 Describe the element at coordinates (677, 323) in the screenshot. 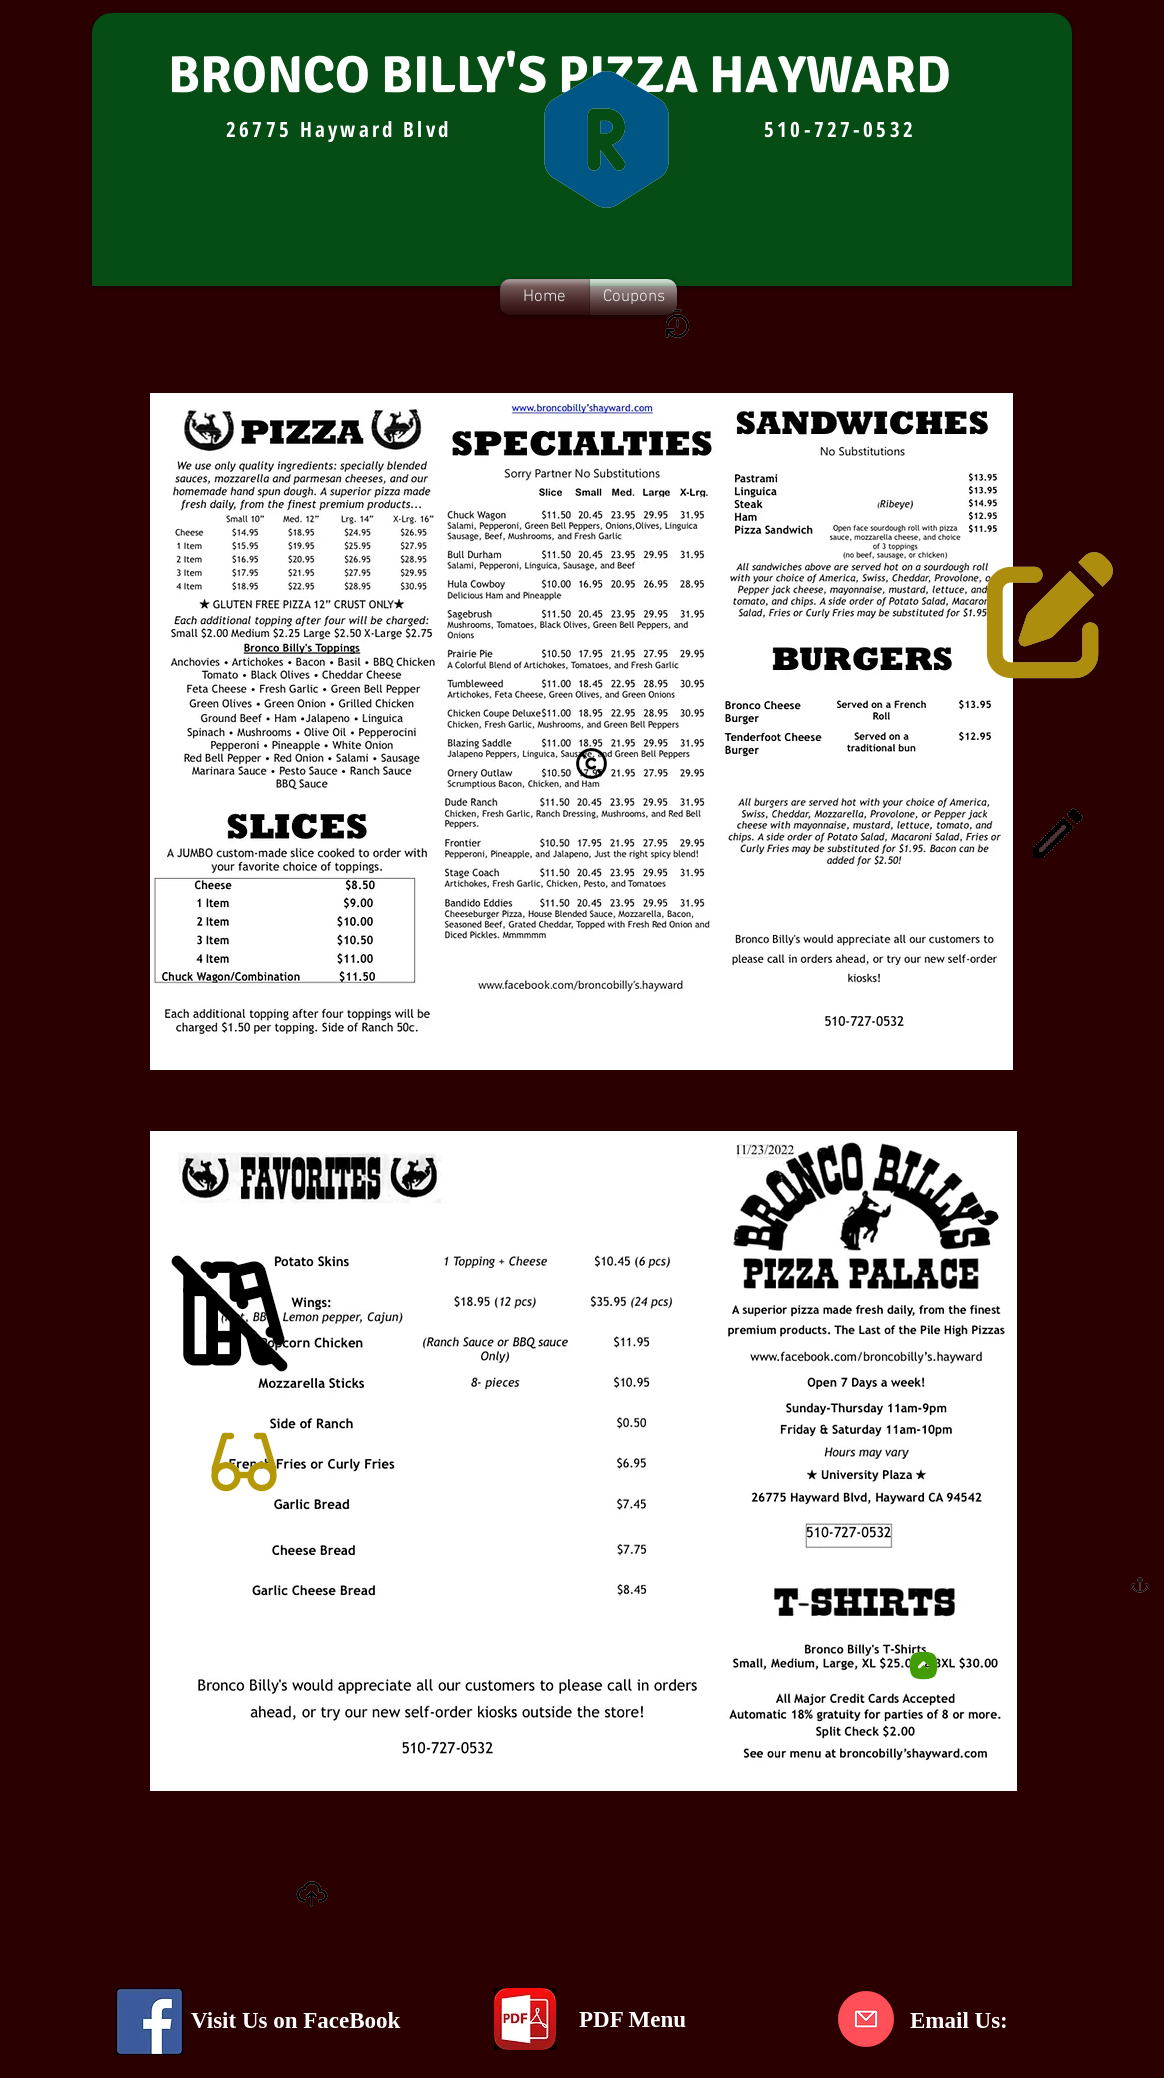

I see `reset the timer to its starting value` at that location.